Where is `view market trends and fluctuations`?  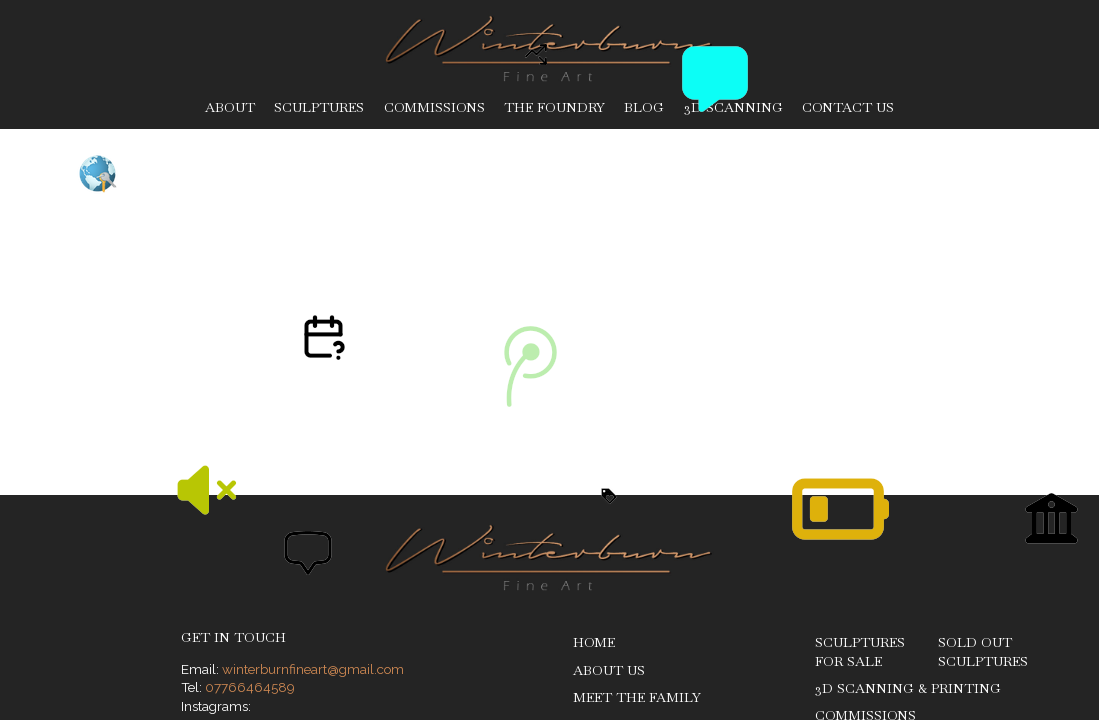
view market trends and fluctuations is located at coordinates (536, 54).